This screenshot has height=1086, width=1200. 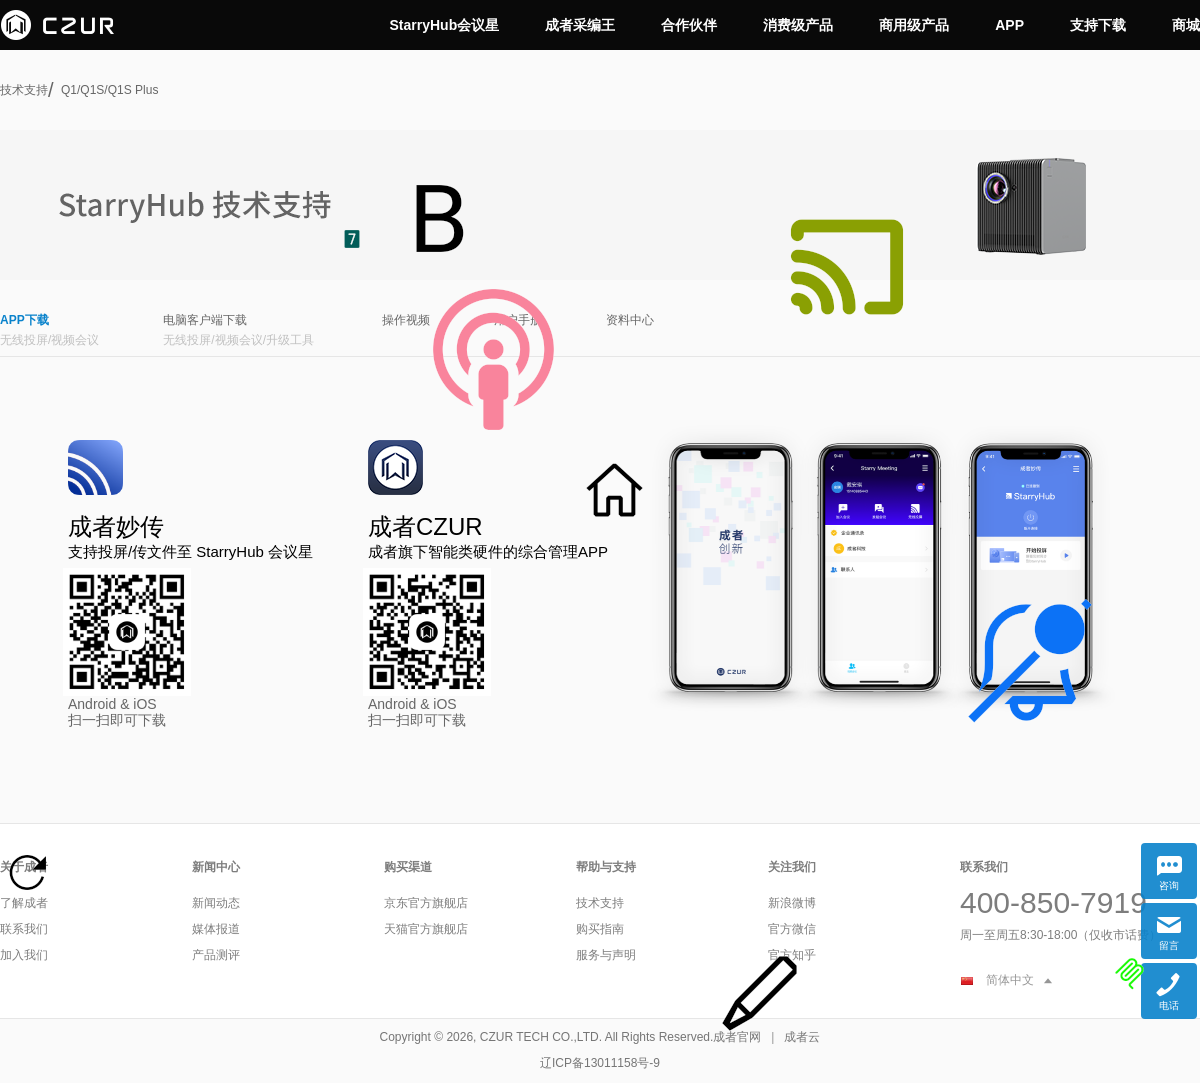 I want to click on apply bold formatting to selected text, so click(x=436, y=218).